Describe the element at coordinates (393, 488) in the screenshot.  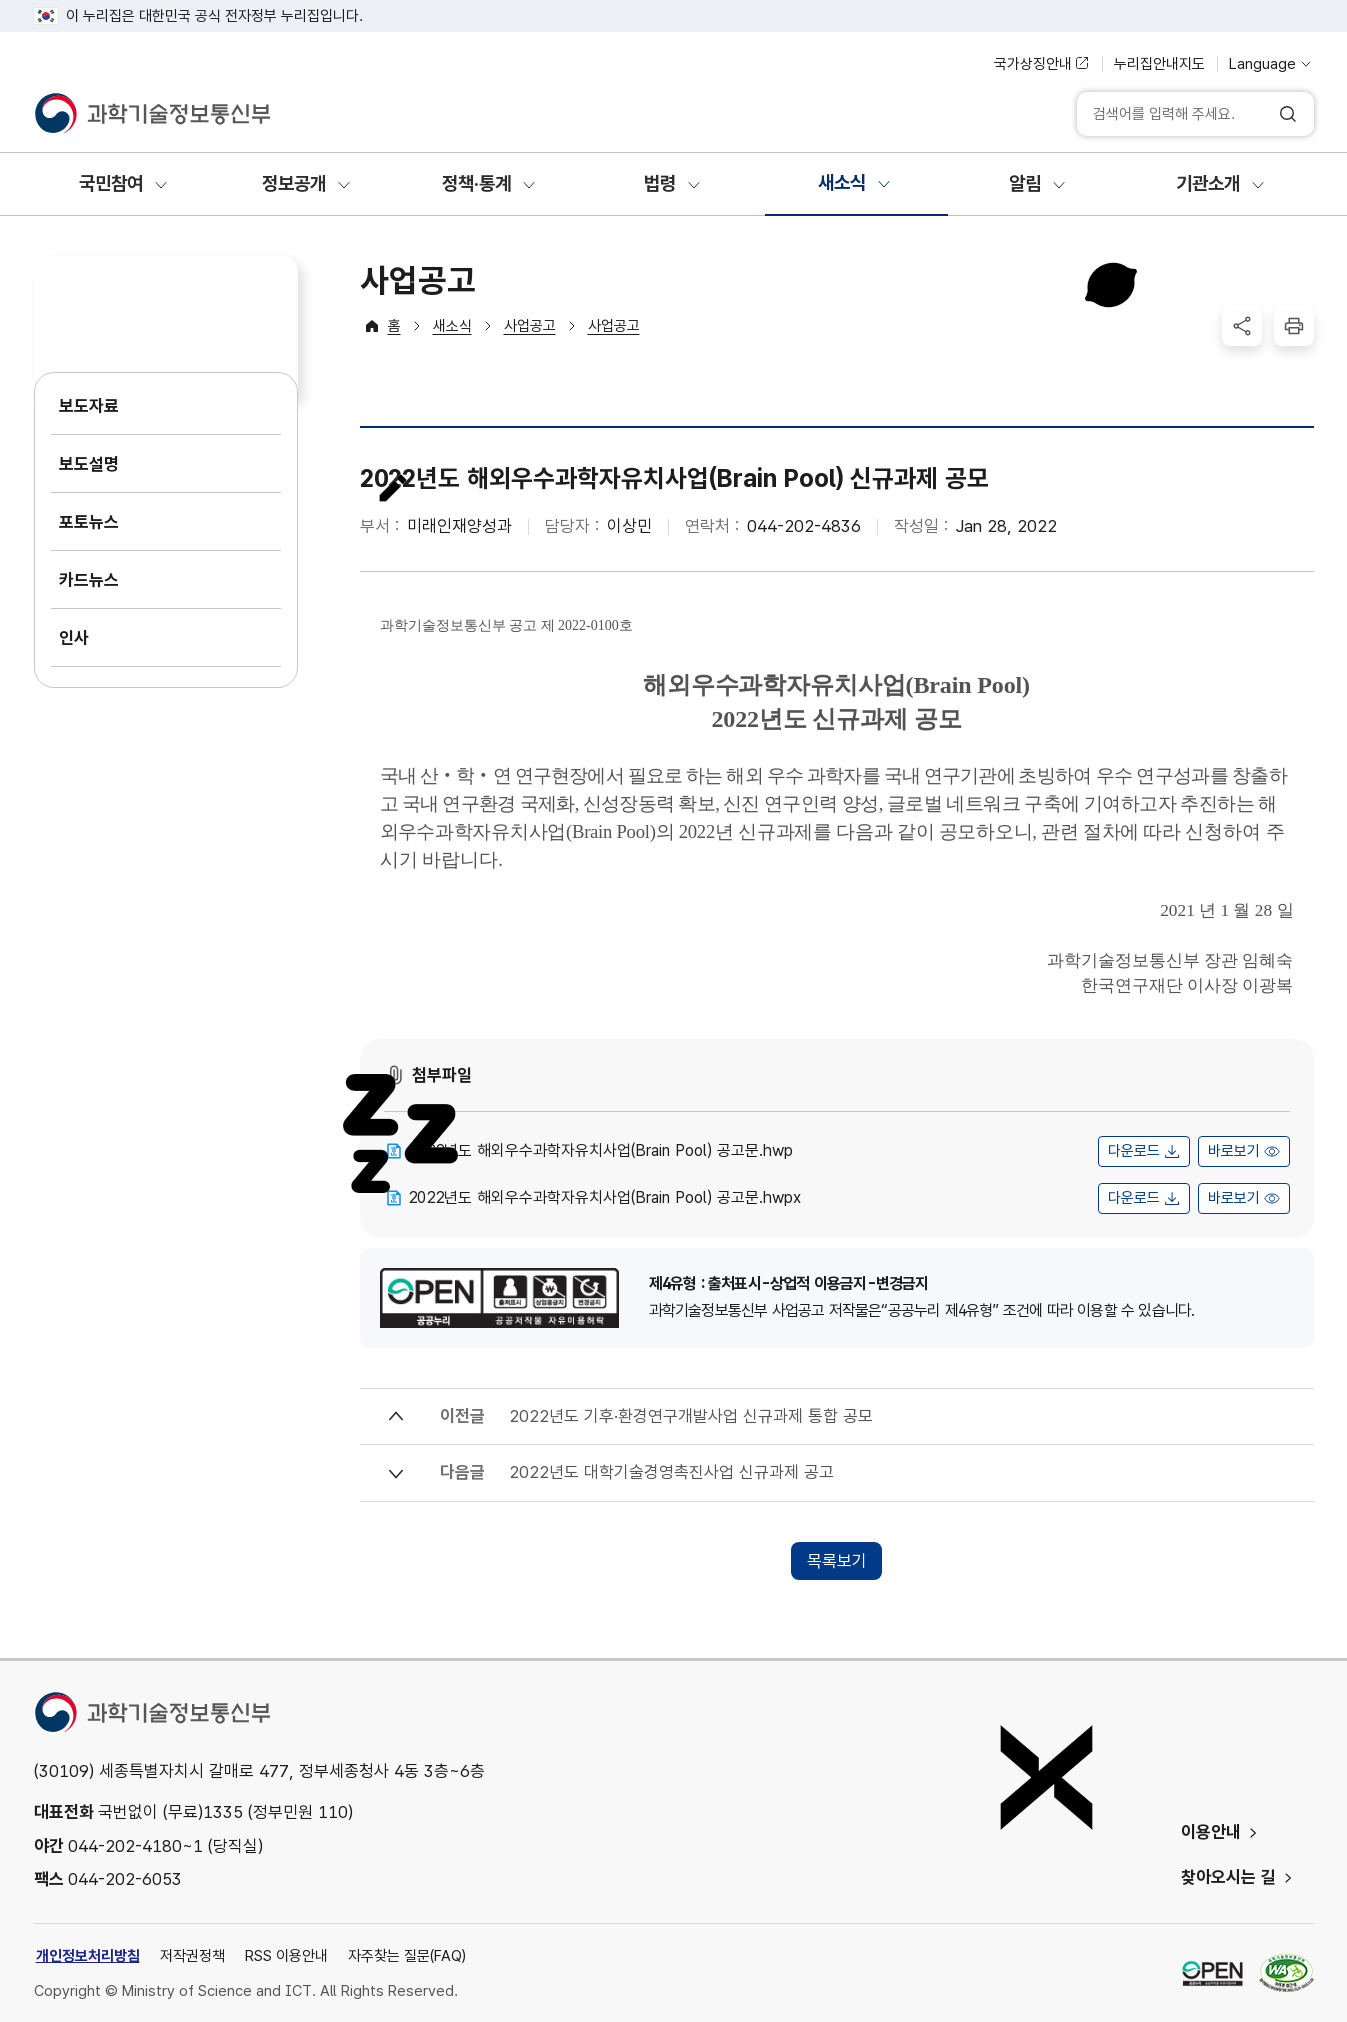
I see `edit content or text` at that location.